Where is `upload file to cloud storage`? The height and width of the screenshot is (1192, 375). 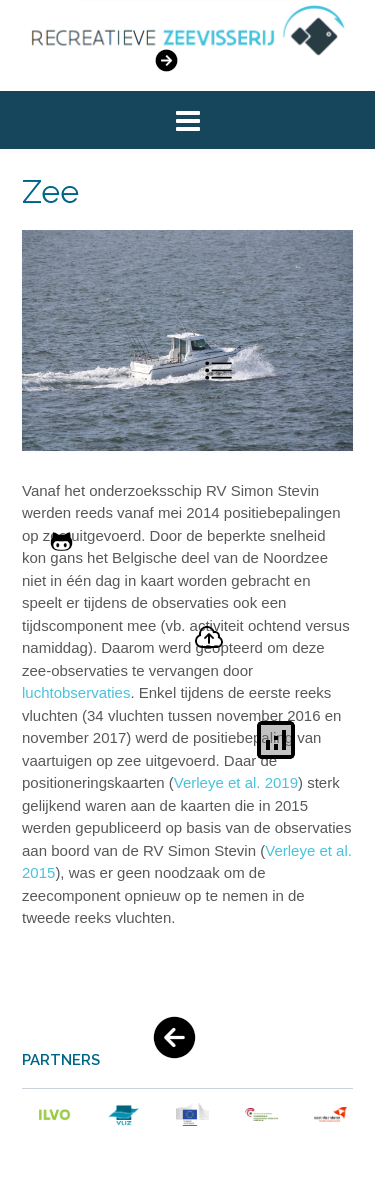 upload file to cloud storage is located at coordinates (209, 637).